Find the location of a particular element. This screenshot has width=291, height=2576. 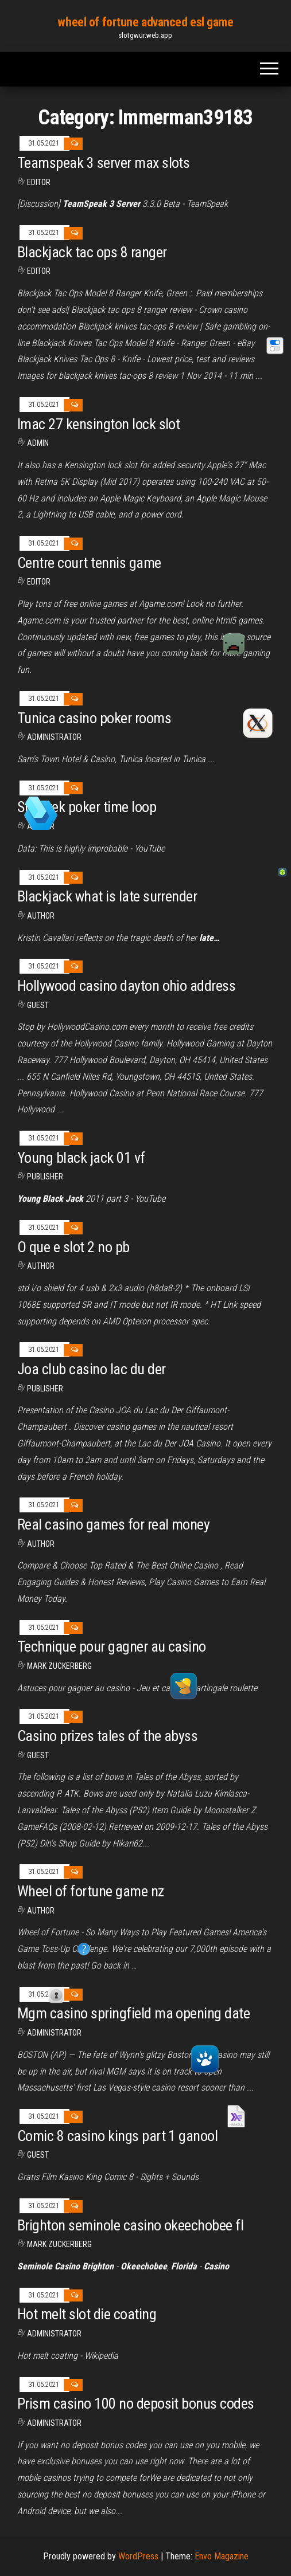

open the help or support center is located at coordinates (84, 1949).